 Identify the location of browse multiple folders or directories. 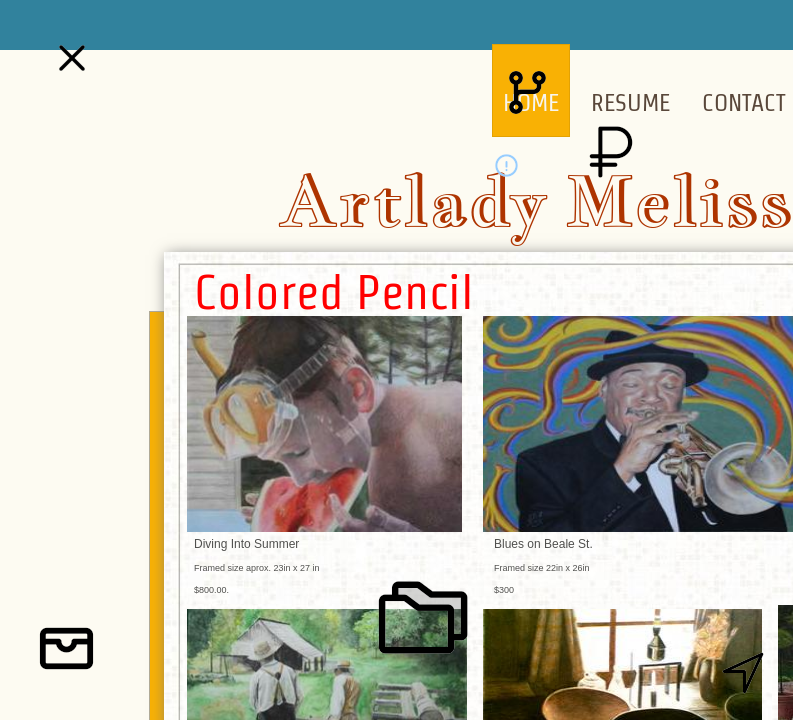
(421, 617).